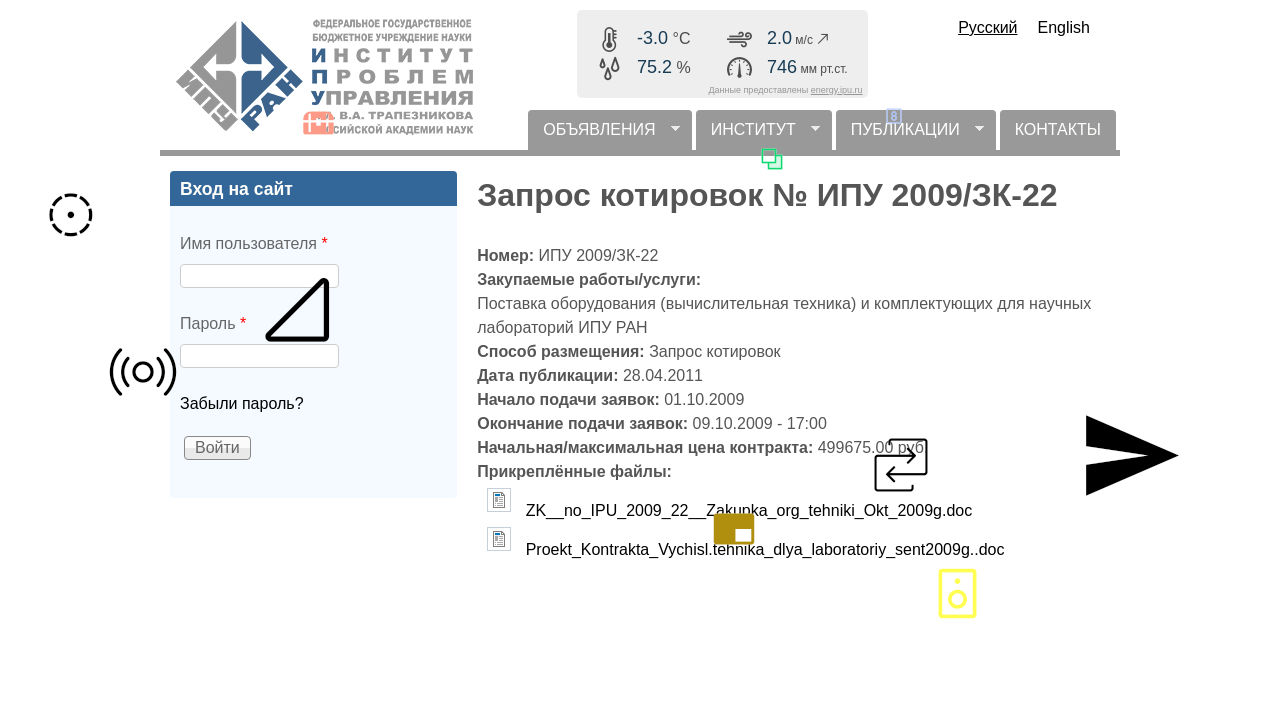  What do you see at coordinates (143, 372) in the screenshot?
I see `start a live broadcast or stream` at bounding box center [143, 372].